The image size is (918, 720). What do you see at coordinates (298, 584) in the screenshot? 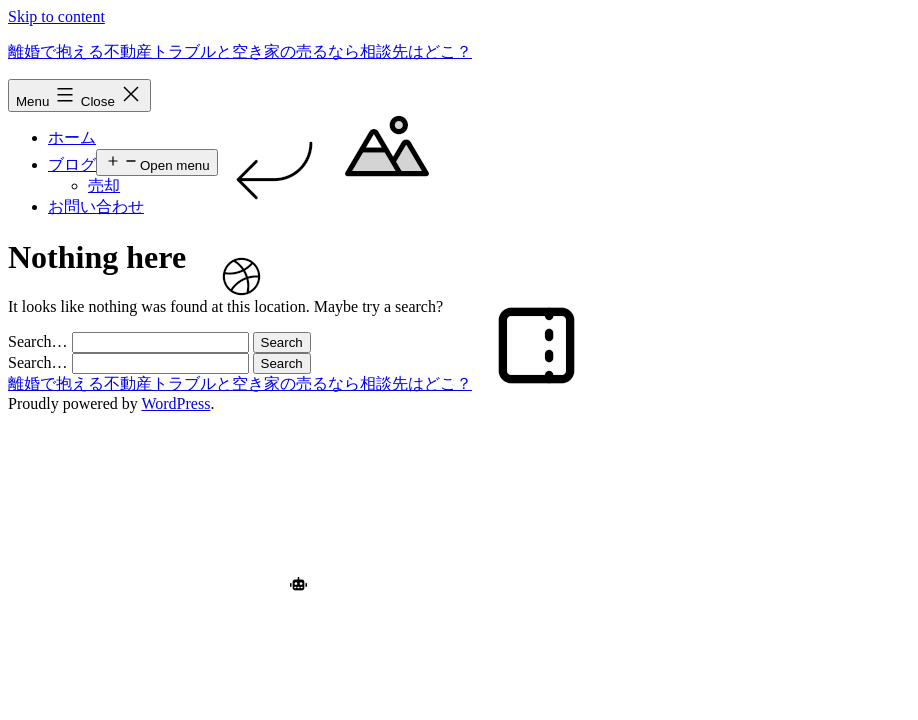
I see `access AI assistant or chatbot features` at bounding box center [298, 584].